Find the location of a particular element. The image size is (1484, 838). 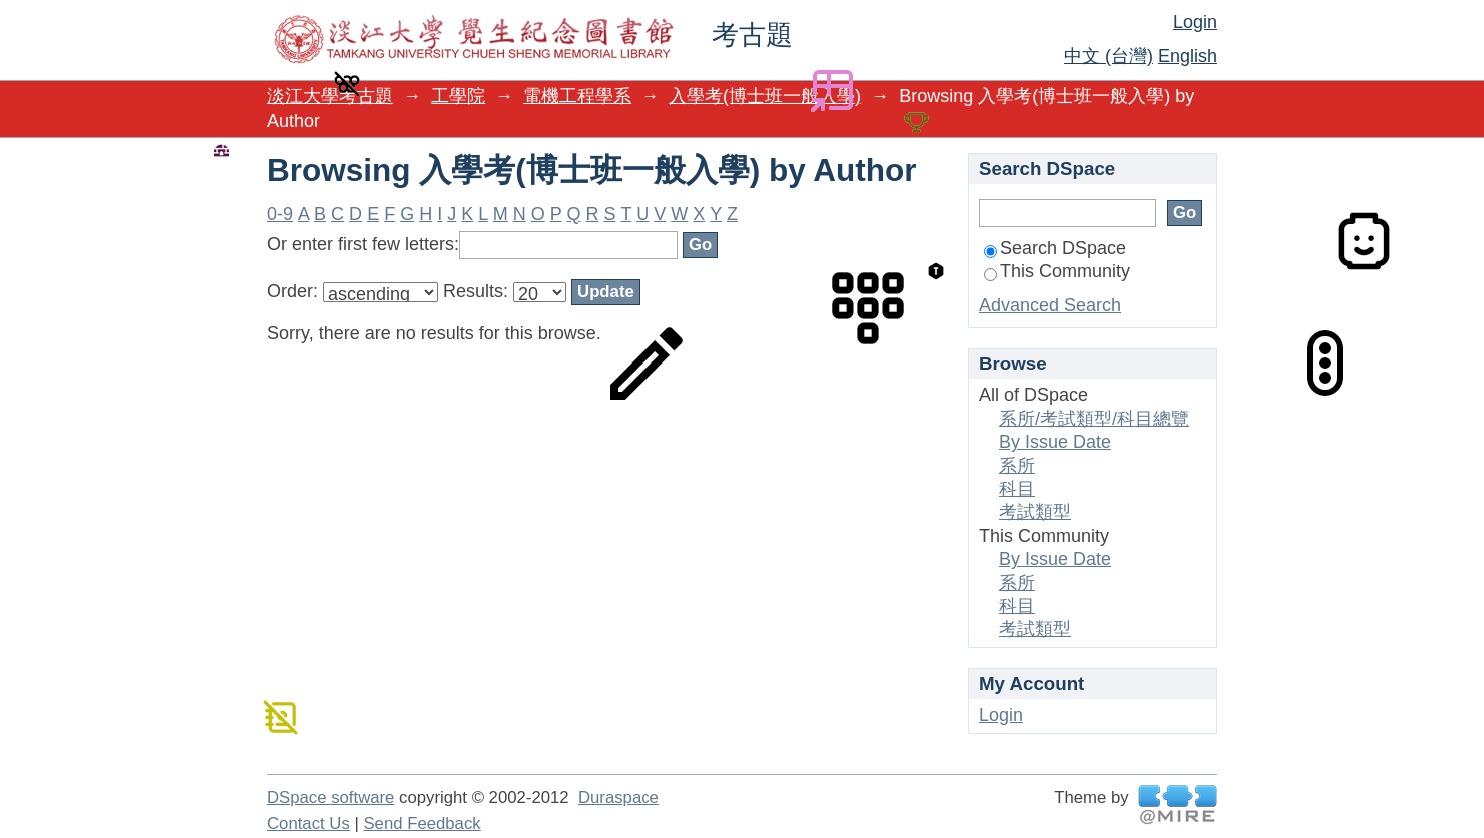

traffic light indicator or status signal is located at coordinates (1325, 363).